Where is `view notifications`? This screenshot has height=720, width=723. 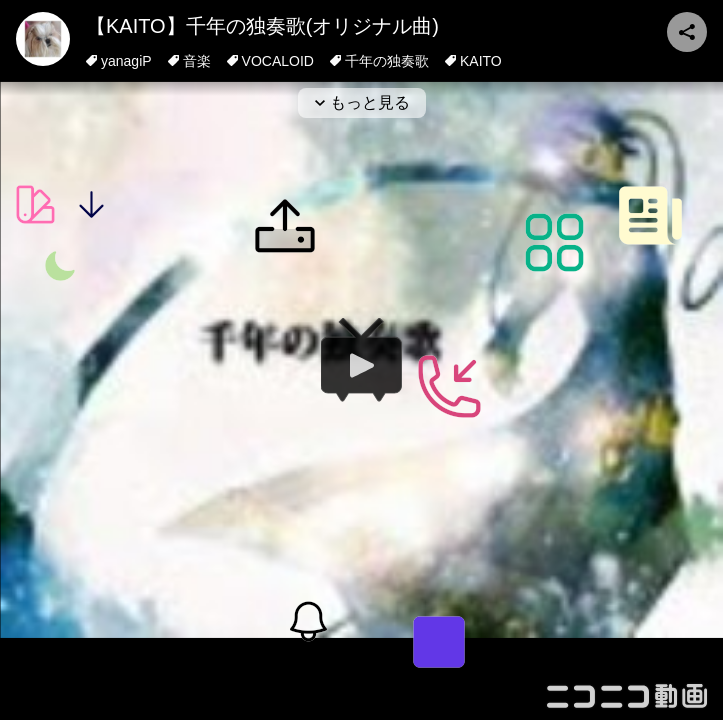
view notifications is located at coordinates (308, 621).